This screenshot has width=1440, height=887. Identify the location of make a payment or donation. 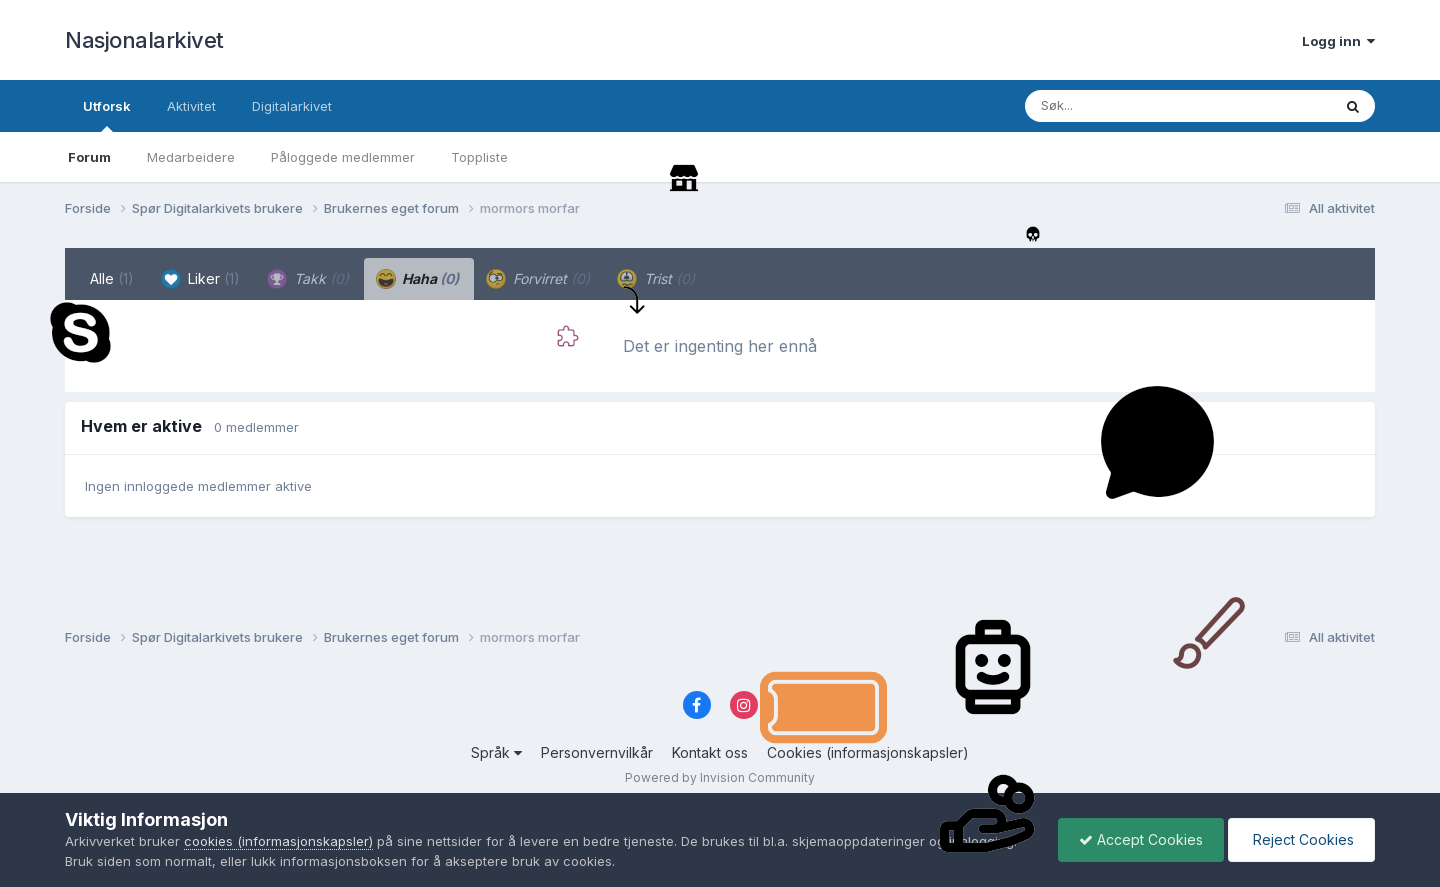
(989, 816).